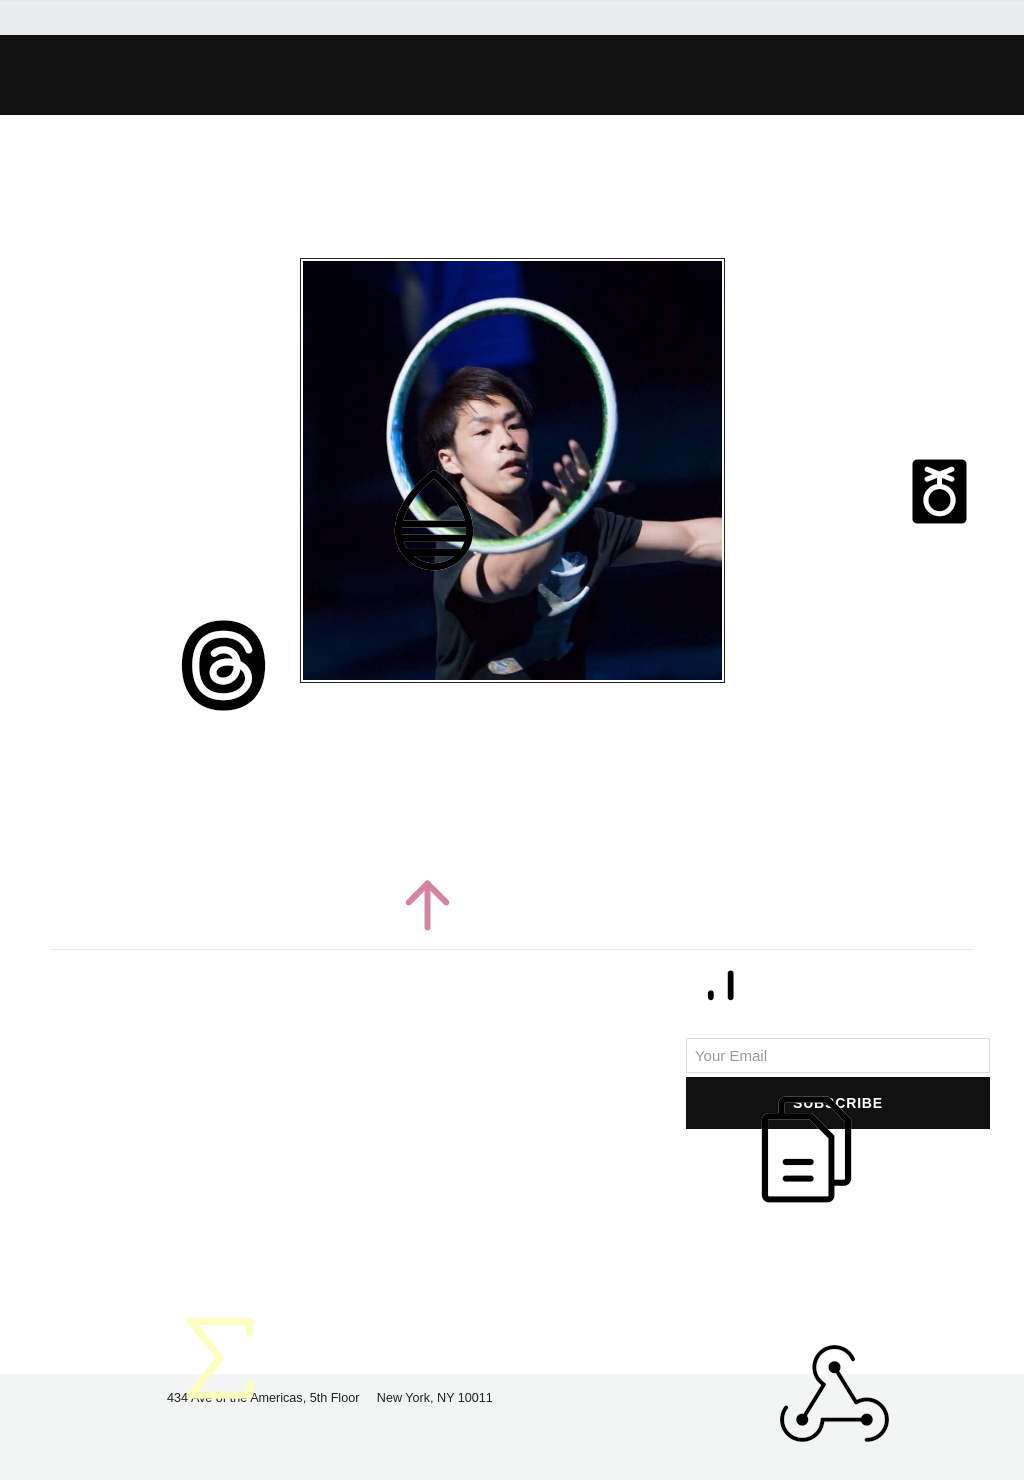  I want to click on configure webhook integrations, so click(834, 1399).